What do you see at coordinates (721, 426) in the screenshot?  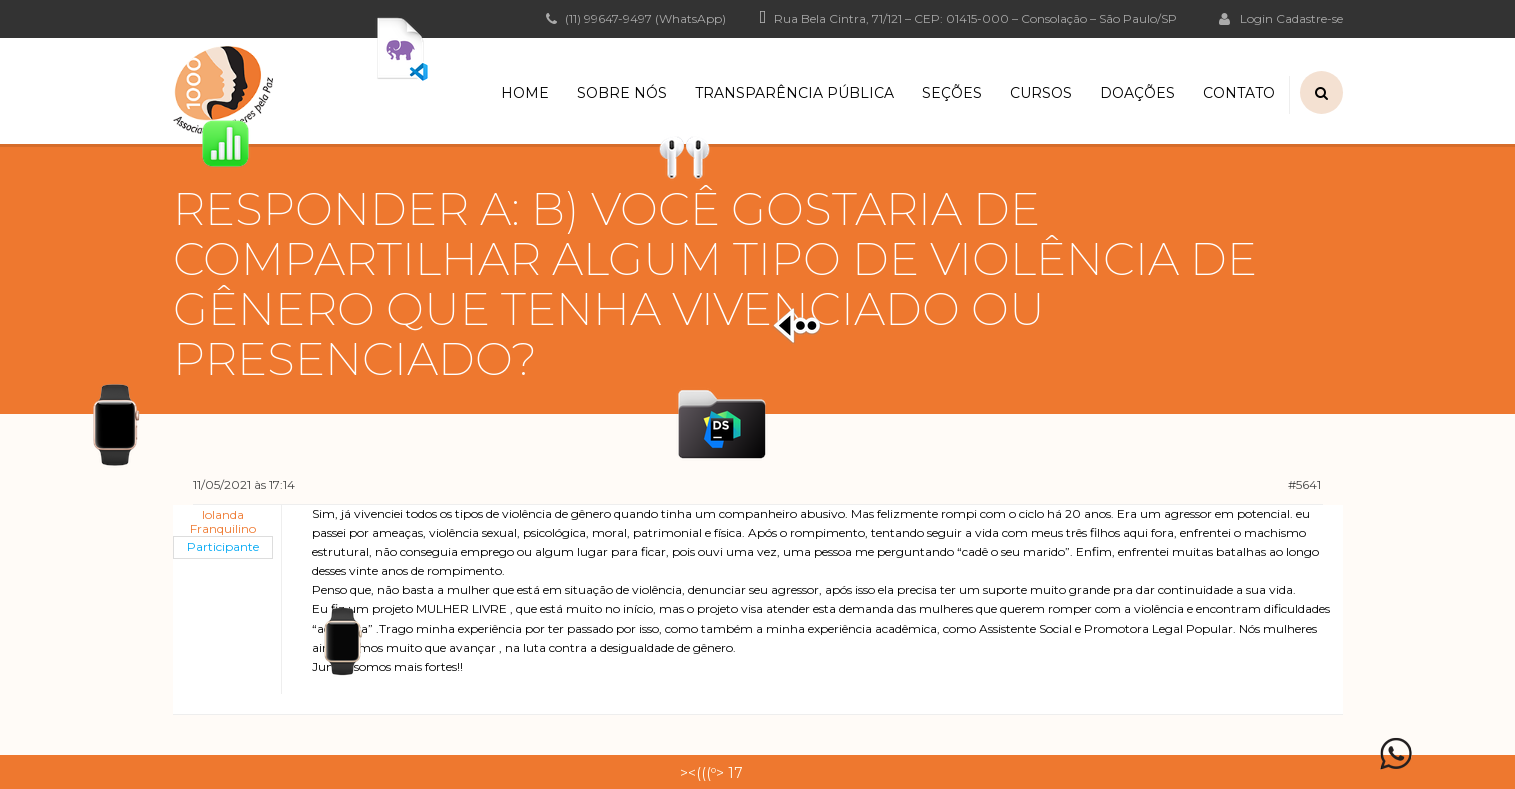 I see `folder containing JetBrains DataSpell project files` at bounding box center [721, 426].